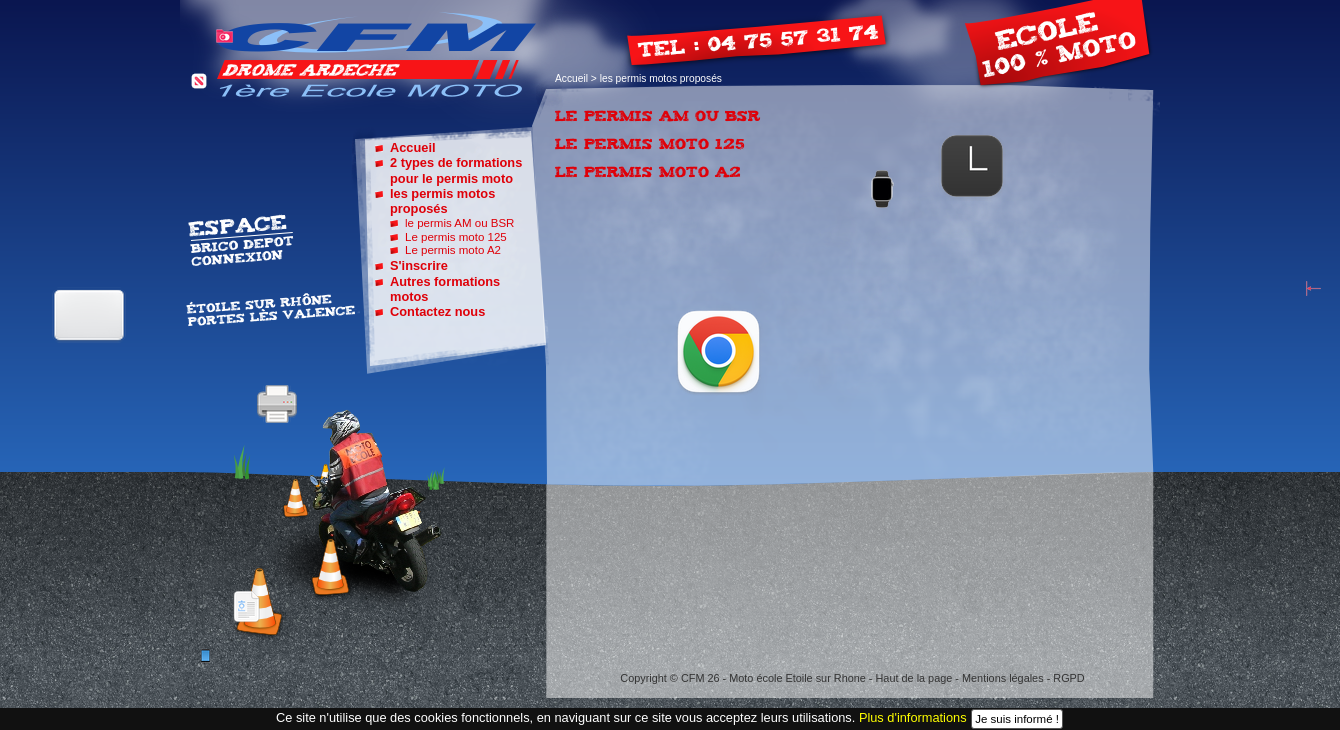 This screenshot has height=730, width=1340. I want to click on print the current document, so click(277, 404).